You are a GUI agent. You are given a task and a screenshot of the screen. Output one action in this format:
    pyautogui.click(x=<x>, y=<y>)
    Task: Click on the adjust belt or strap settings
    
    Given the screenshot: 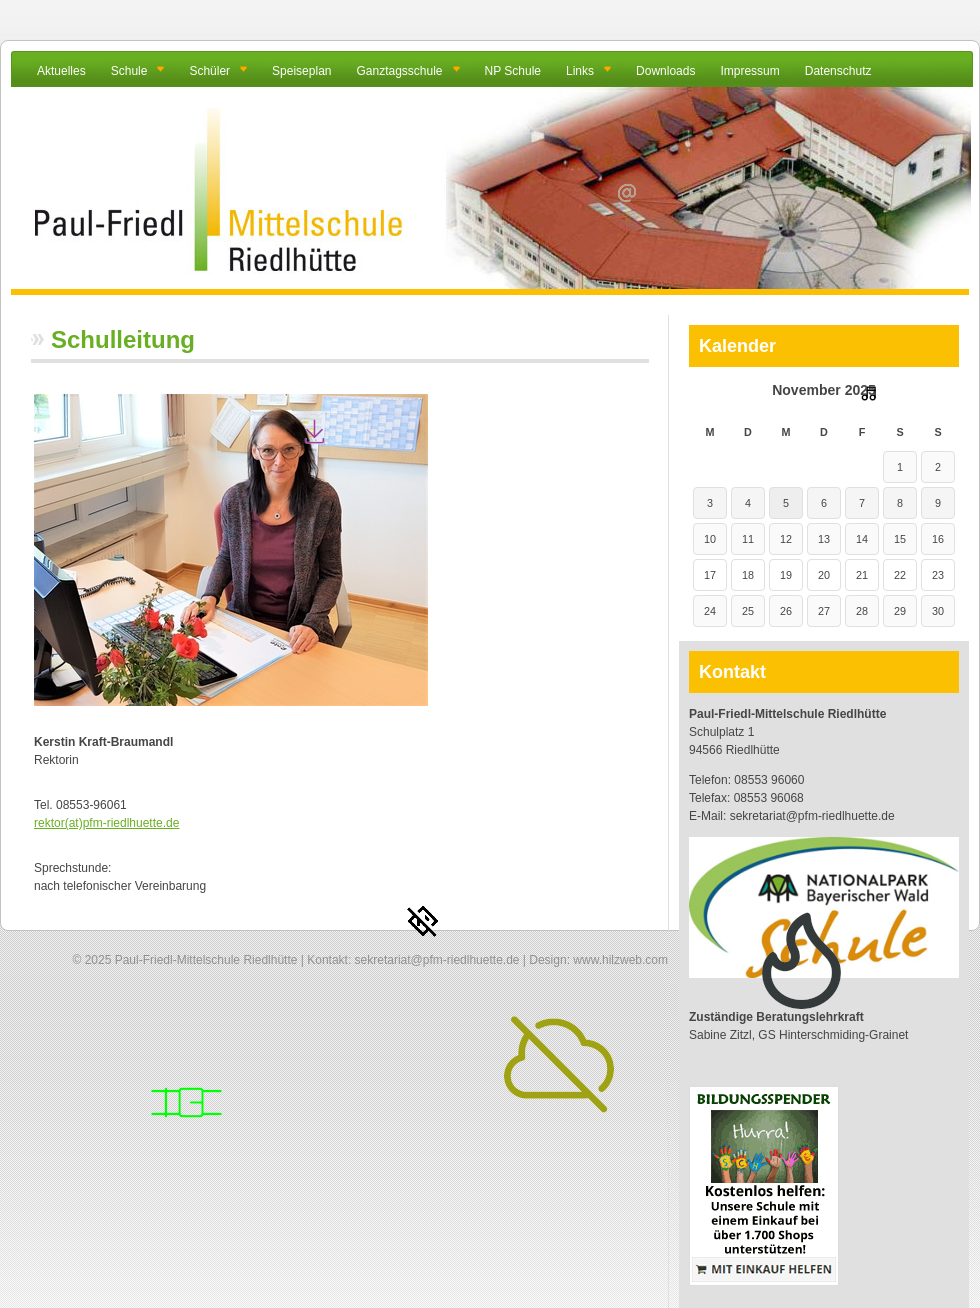 What is the action you would take?
    pyautogui.click(x=186, y=1102)
    